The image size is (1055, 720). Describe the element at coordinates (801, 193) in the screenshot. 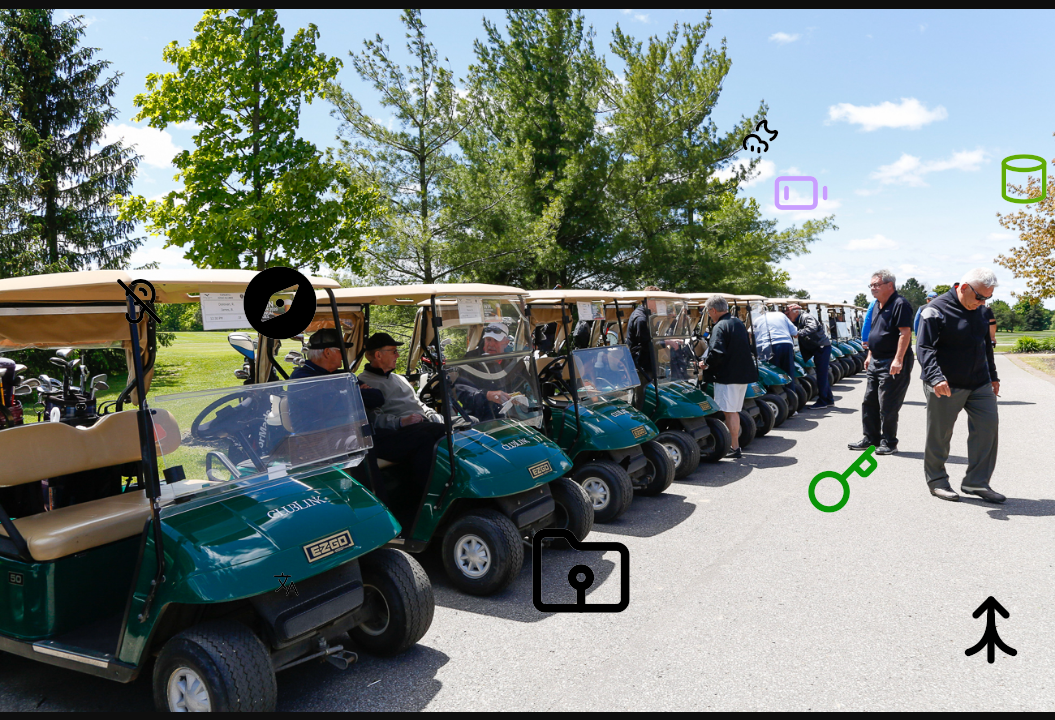

I see `indicates low battery level` at that location.